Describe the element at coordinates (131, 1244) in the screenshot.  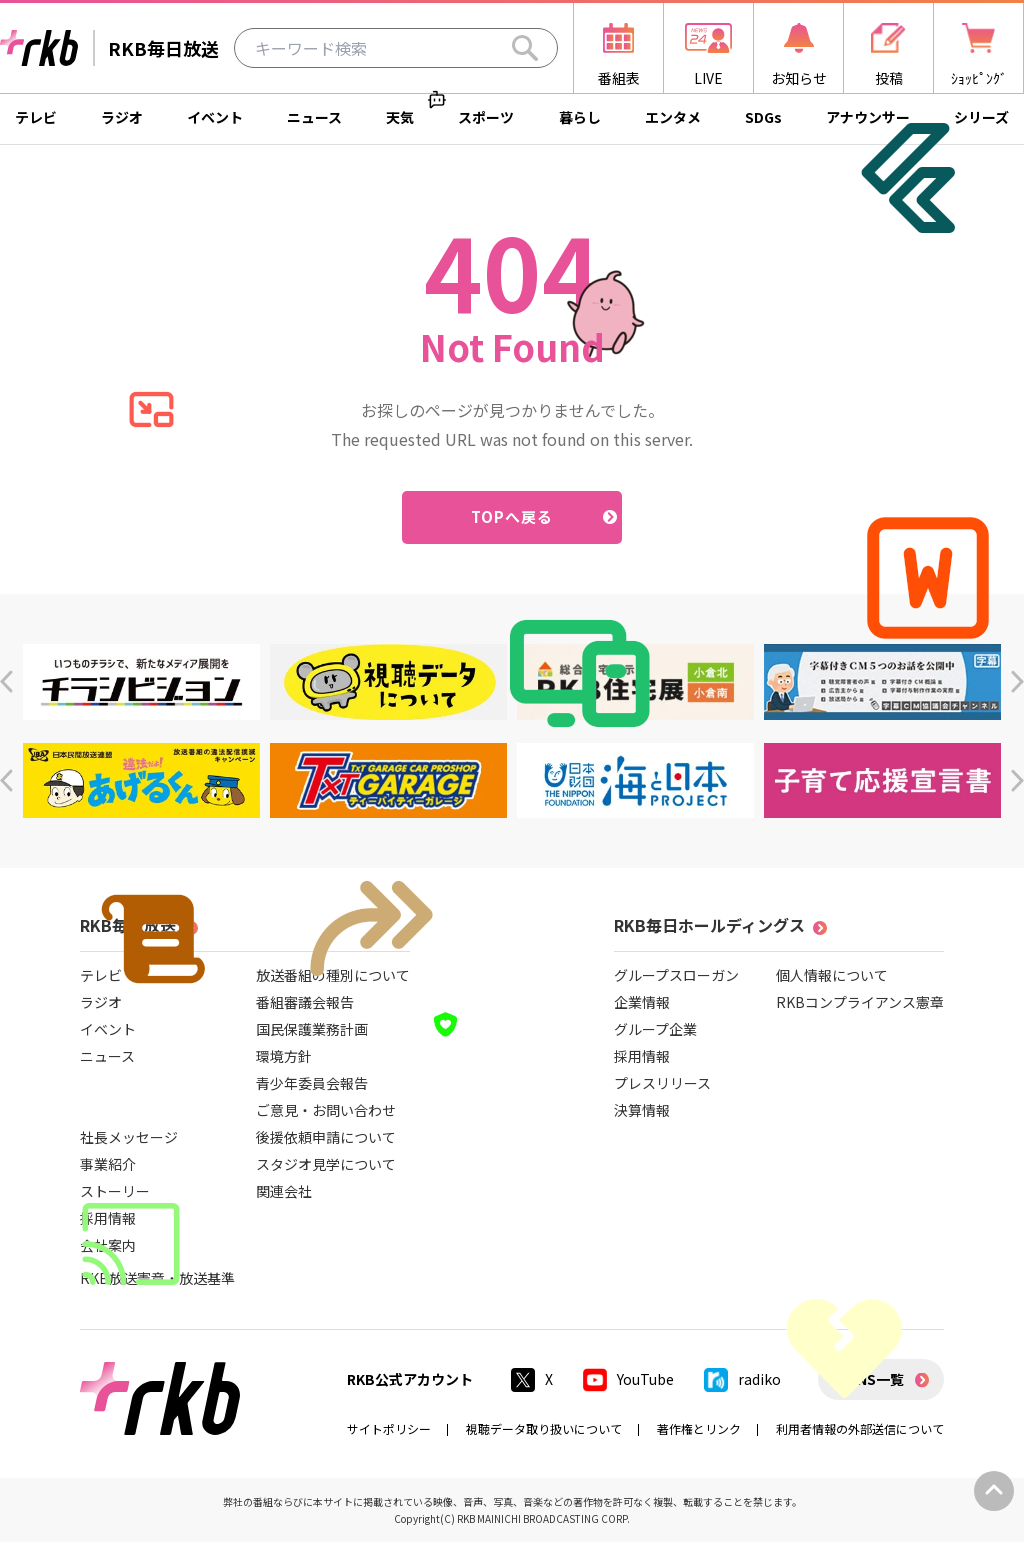
I see `cast your screen to another device` at that location.